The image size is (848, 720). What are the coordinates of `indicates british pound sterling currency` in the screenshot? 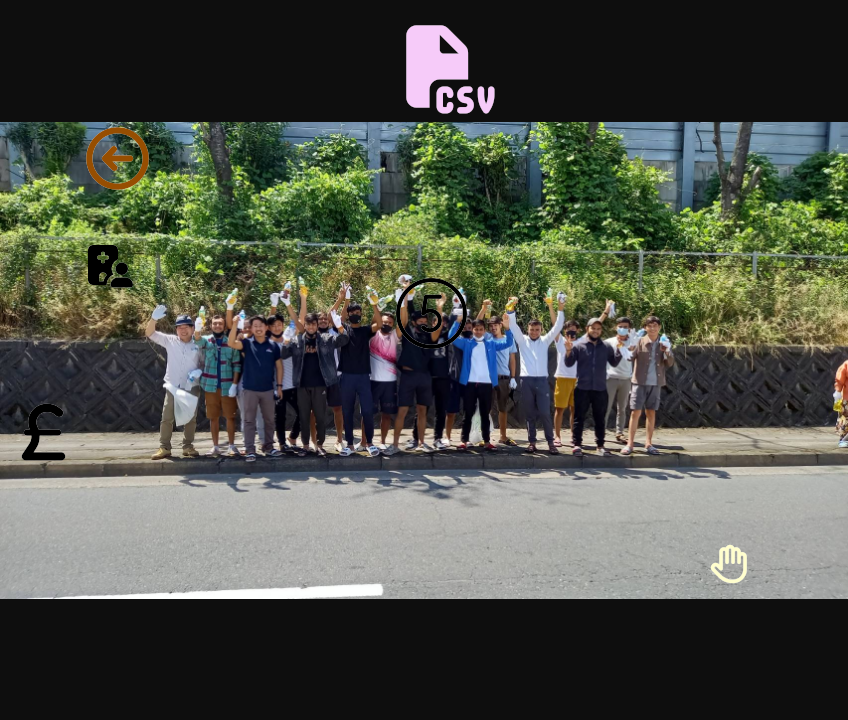 It's located at (44, 431).